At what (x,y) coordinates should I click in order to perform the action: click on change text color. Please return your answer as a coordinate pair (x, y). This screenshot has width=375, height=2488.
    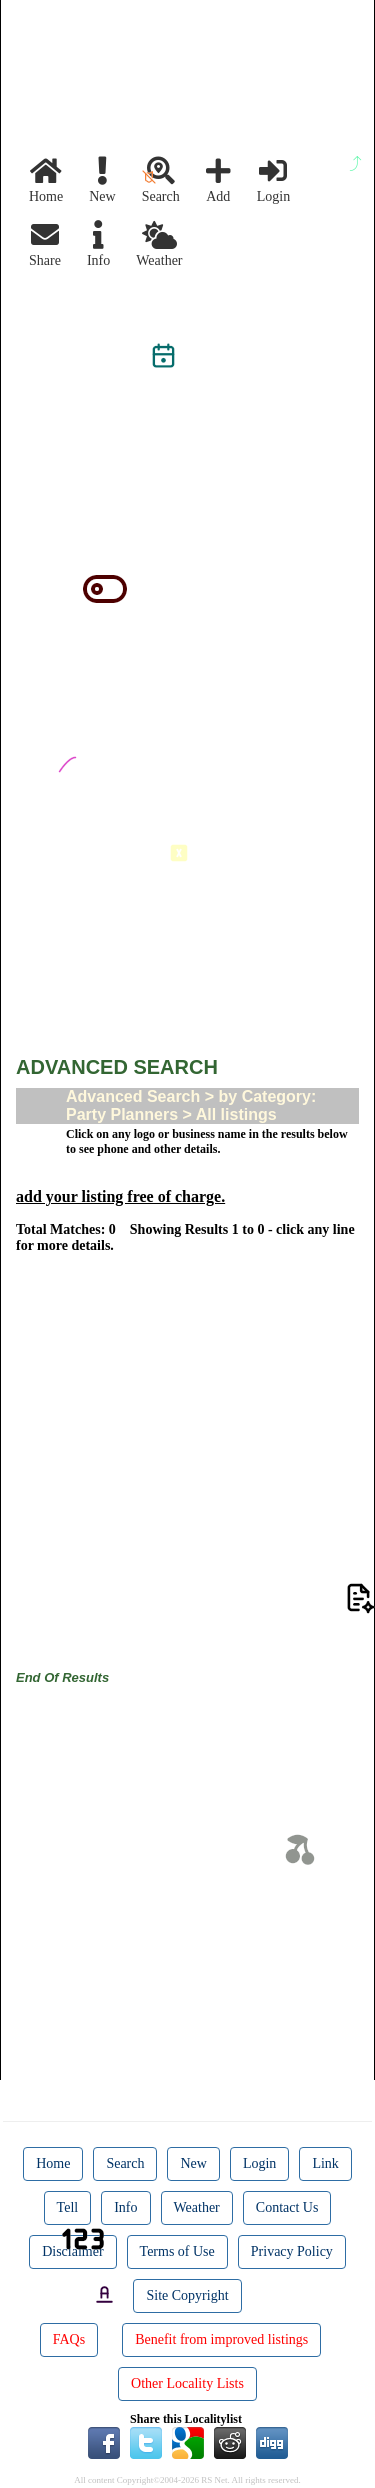
    Looking at the image, I should click on (104, 2294).